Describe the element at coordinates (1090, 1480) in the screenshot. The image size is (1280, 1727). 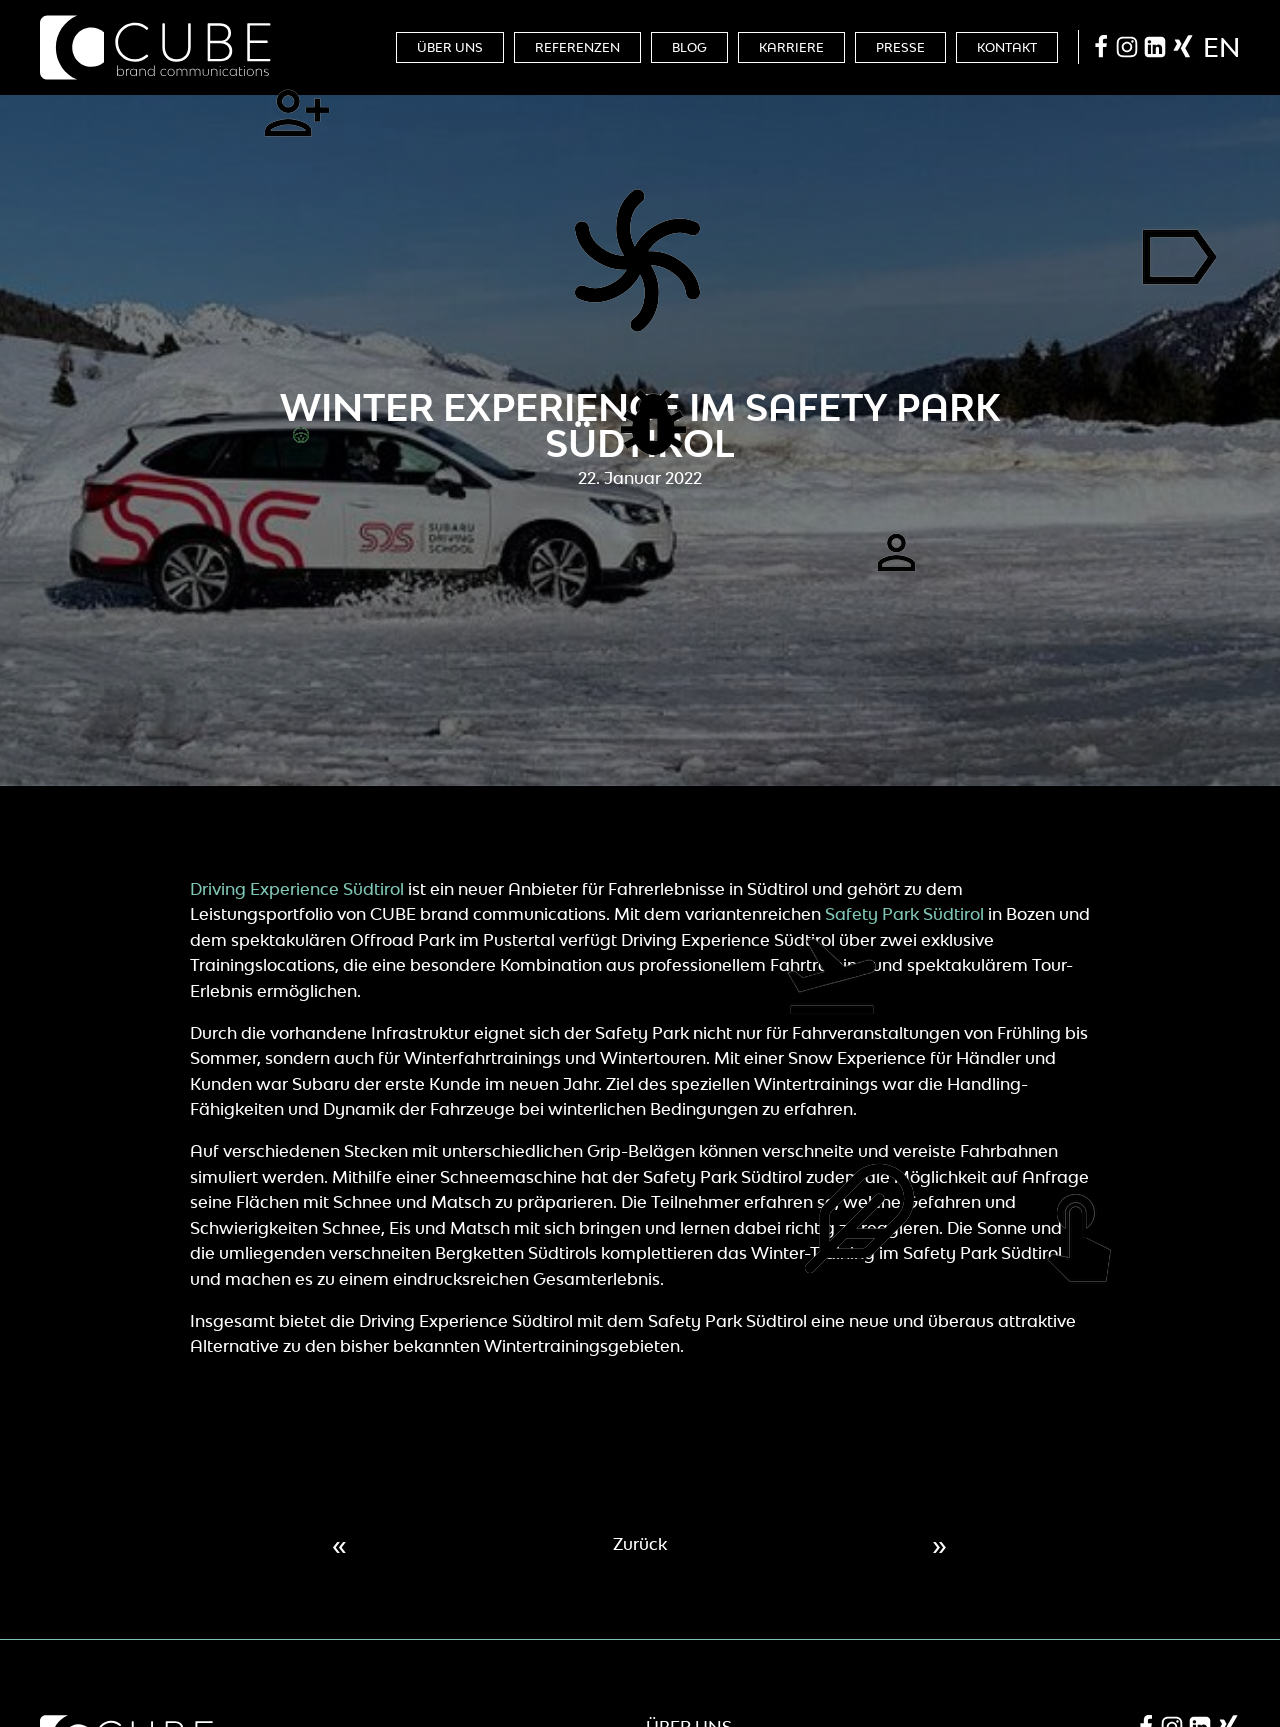
I see `create a backup of table data` at that location.